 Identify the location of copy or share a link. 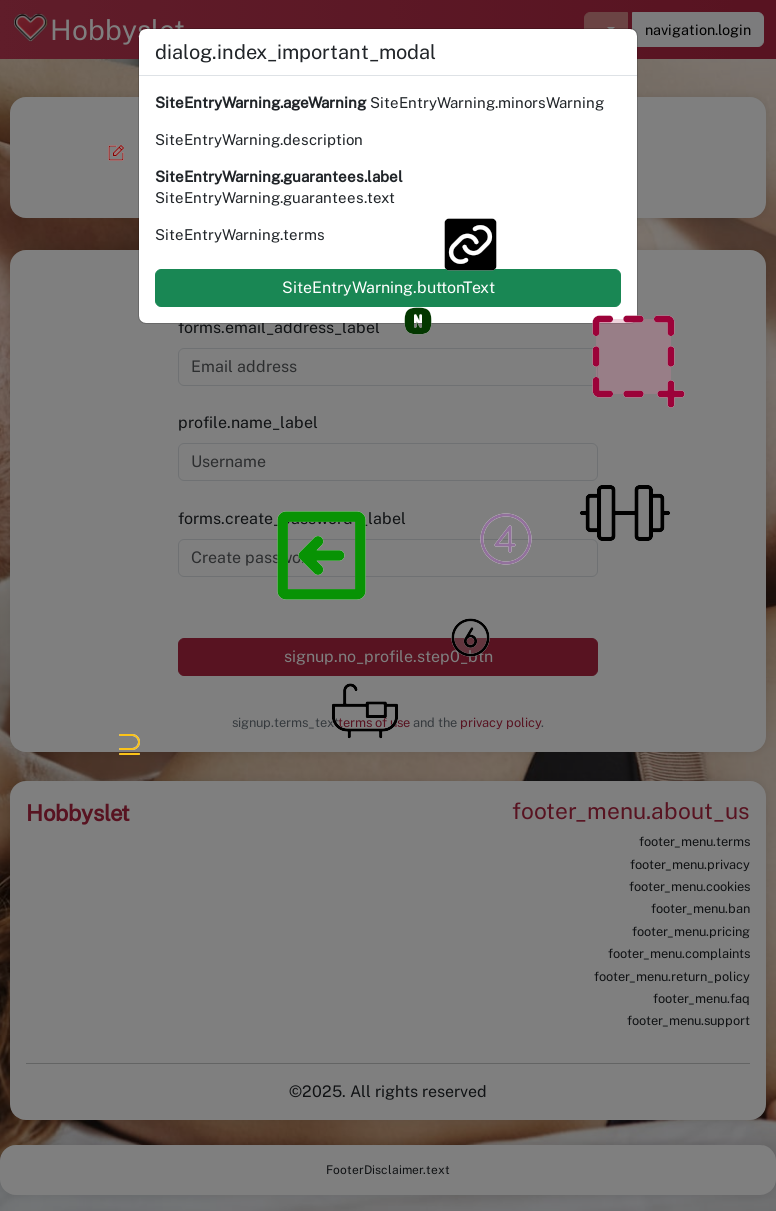
(470, 244).